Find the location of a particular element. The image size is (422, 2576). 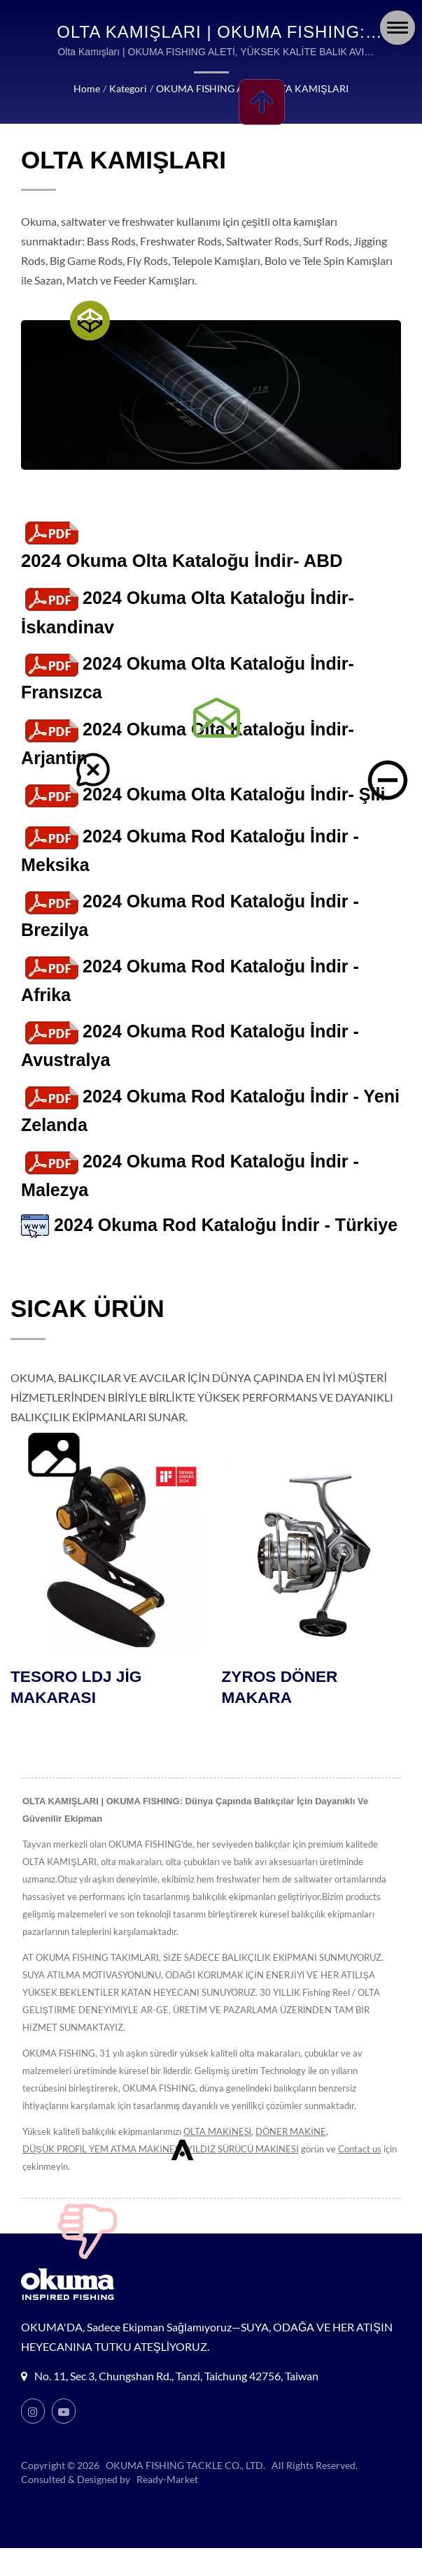

view image or photo is located at coordinates (54, 1455).